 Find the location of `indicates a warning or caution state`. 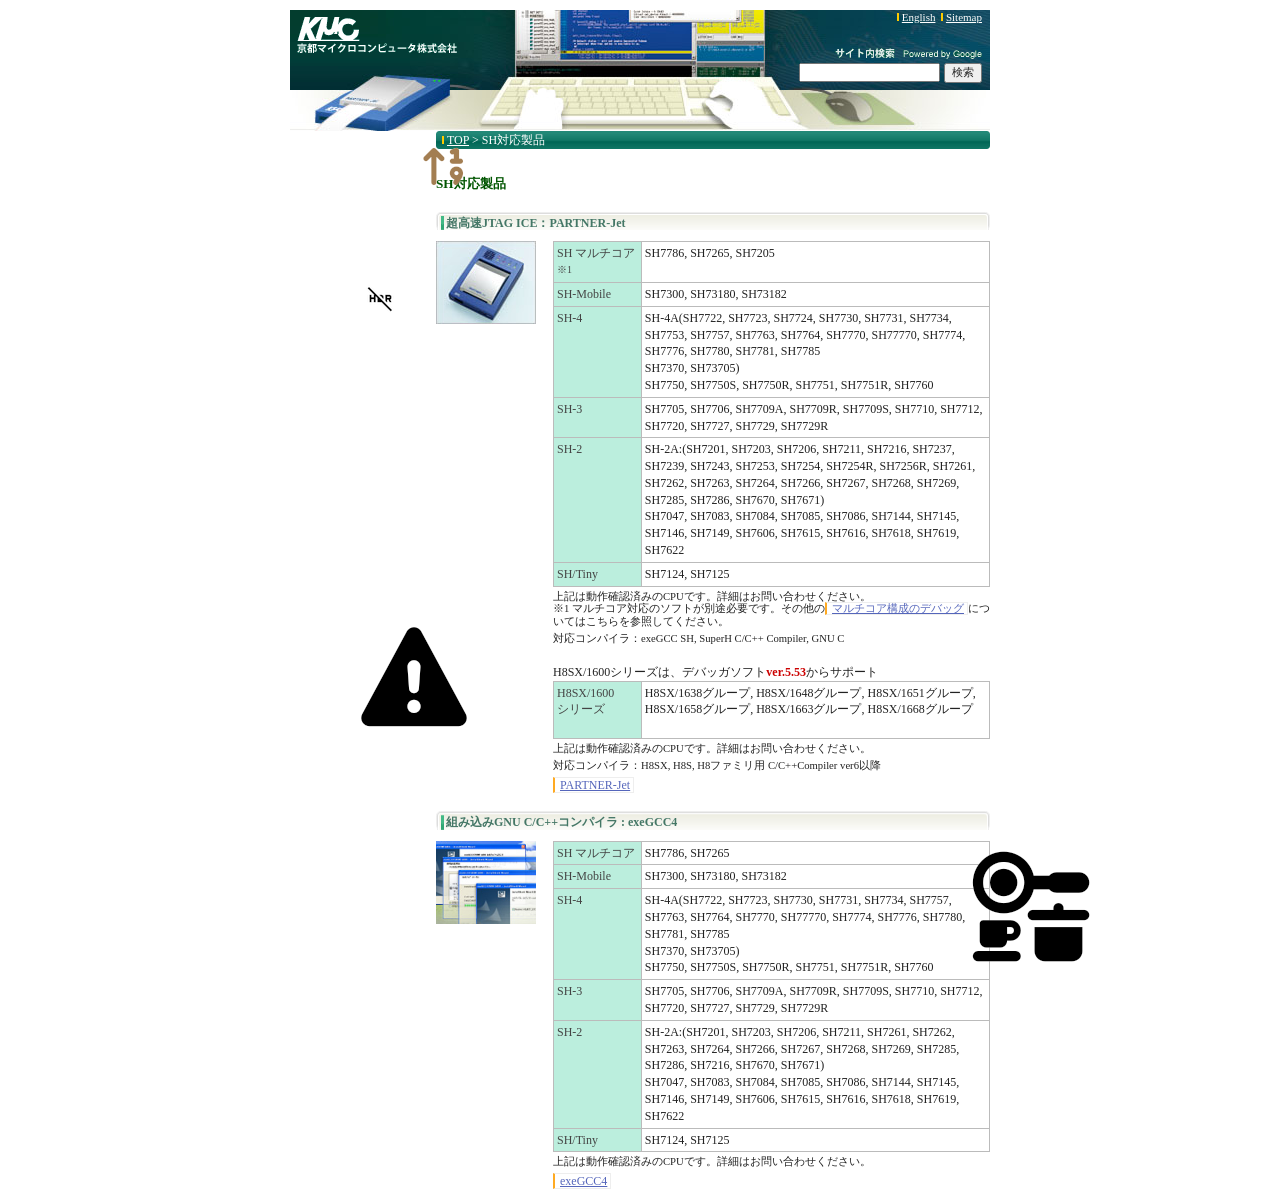

indicates a warning or caution state is located at coordinates (414, 680).